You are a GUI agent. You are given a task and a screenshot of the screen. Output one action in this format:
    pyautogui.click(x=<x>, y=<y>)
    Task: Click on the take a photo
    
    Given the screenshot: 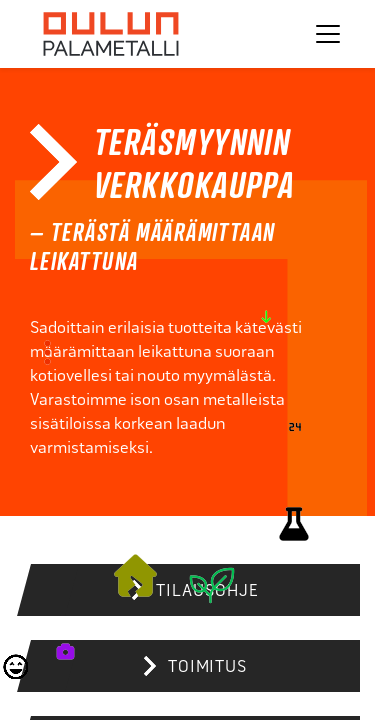 What is the action you would take?
    pyautogui.click(x=65, y=651)
    